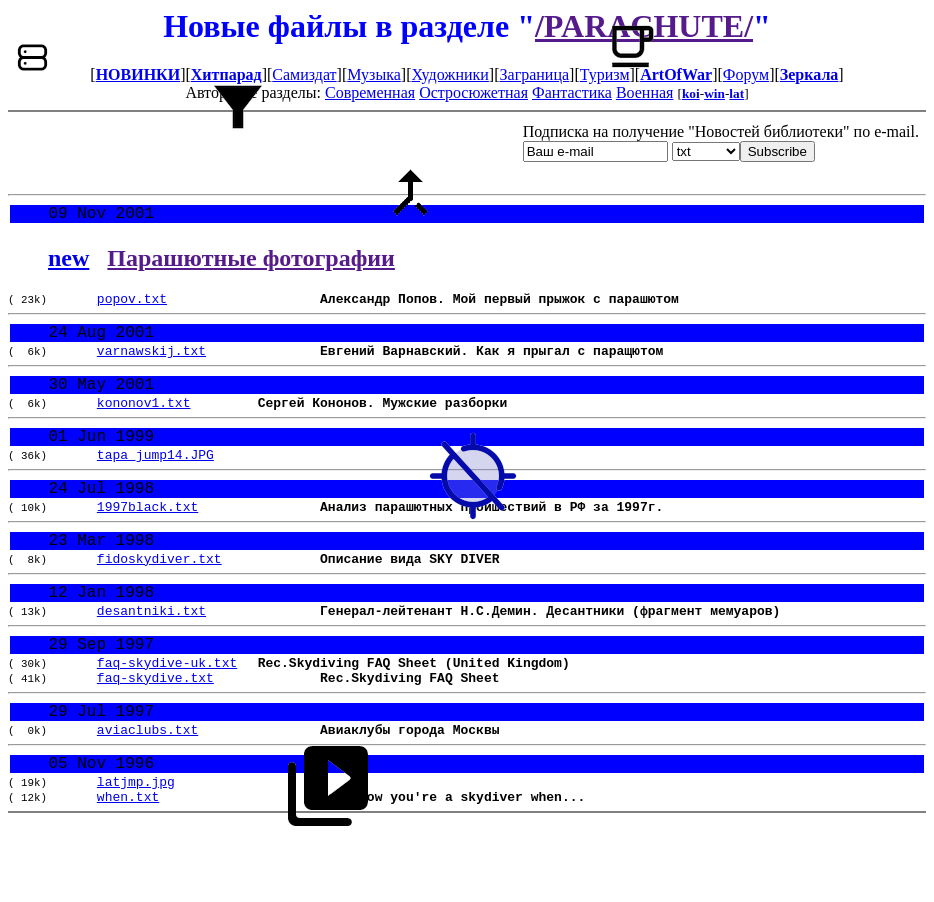 The image size is (934, 902). What do you see at coordinates (410, 192) in the screenshot?
I see `merge branches or items together` at bounding box center [410, 192].